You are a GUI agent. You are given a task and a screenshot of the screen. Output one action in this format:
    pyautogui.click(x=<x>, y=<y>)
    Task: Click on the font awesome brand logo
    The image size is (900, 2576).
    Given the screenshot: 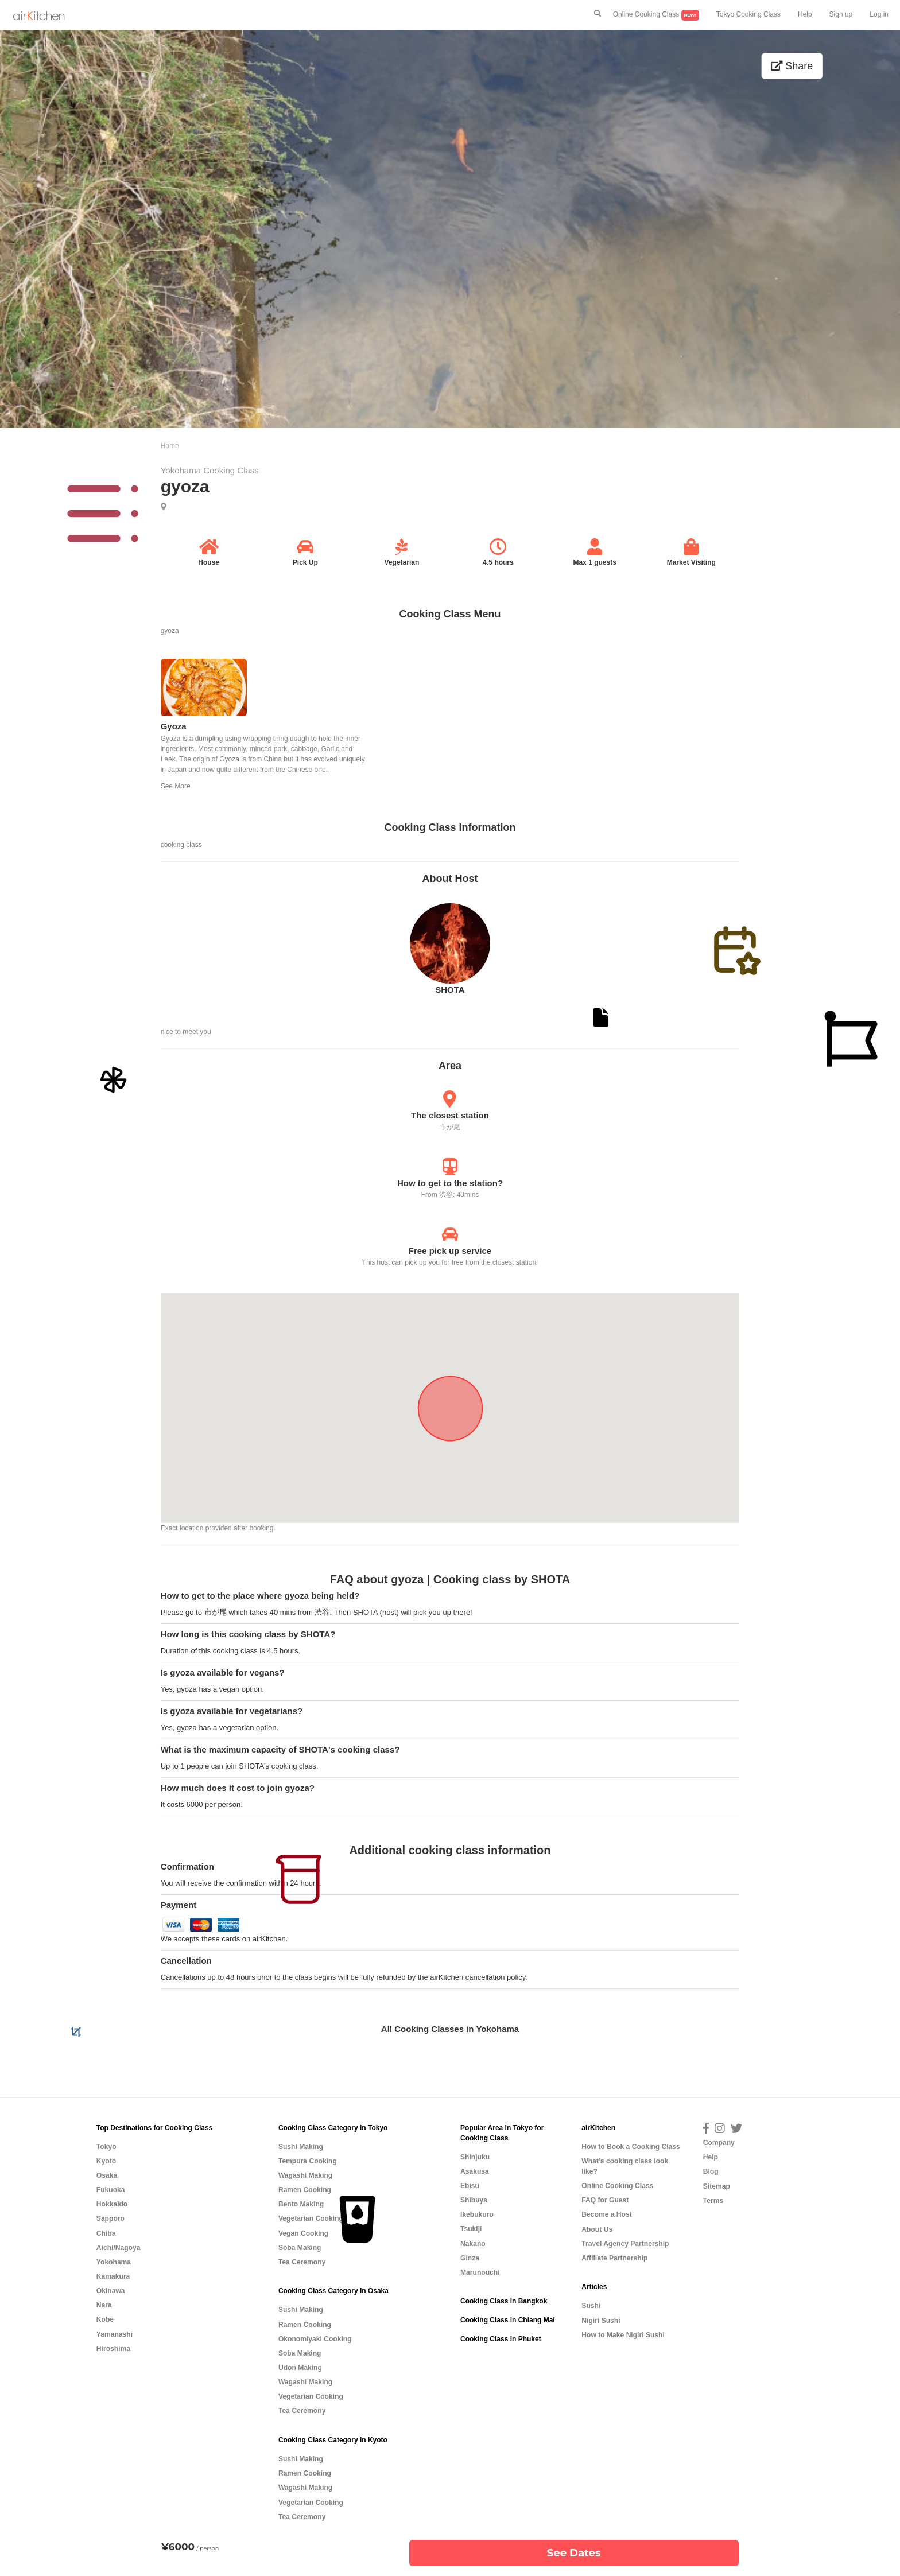 What is the action you would take?
    pyautogui.click(x=851, y=1039)
    